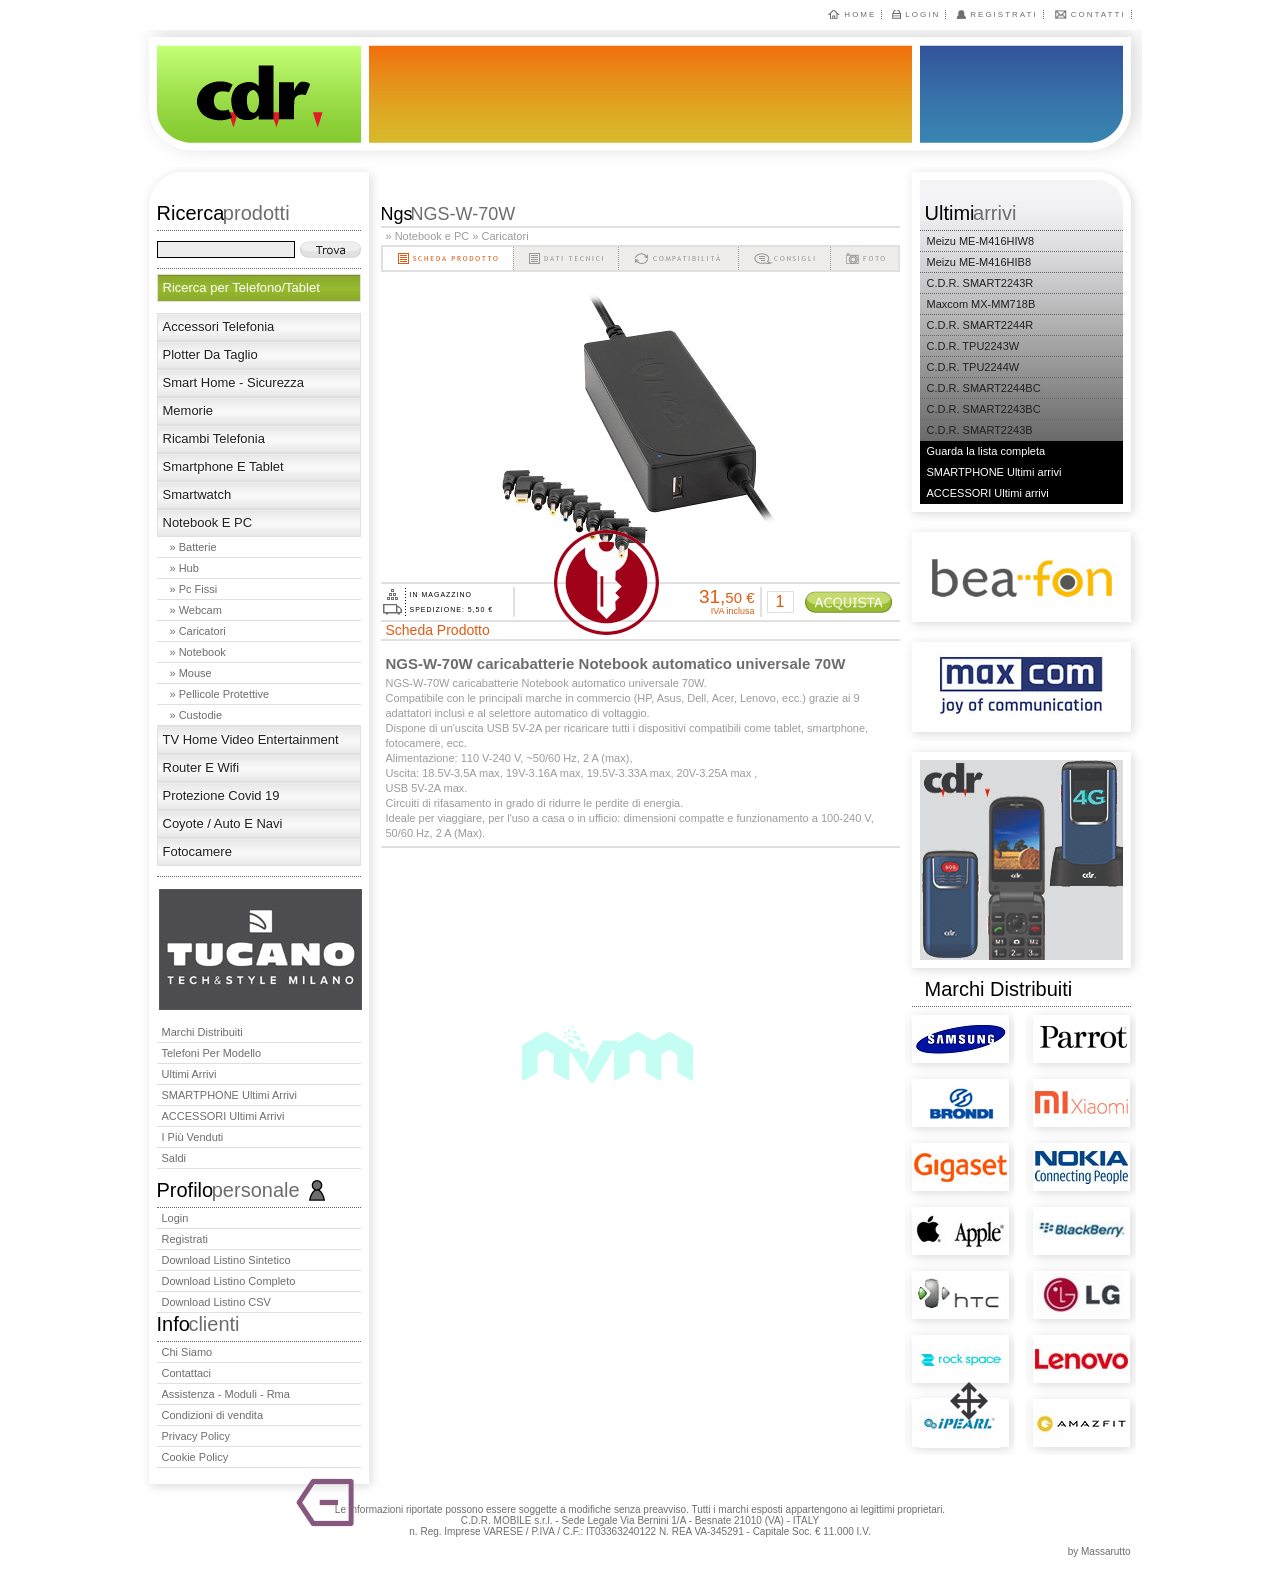  Describe the element at coordinates (607, 1054) in the screenshot. I see `nvm (node version manager) logo` at that location.